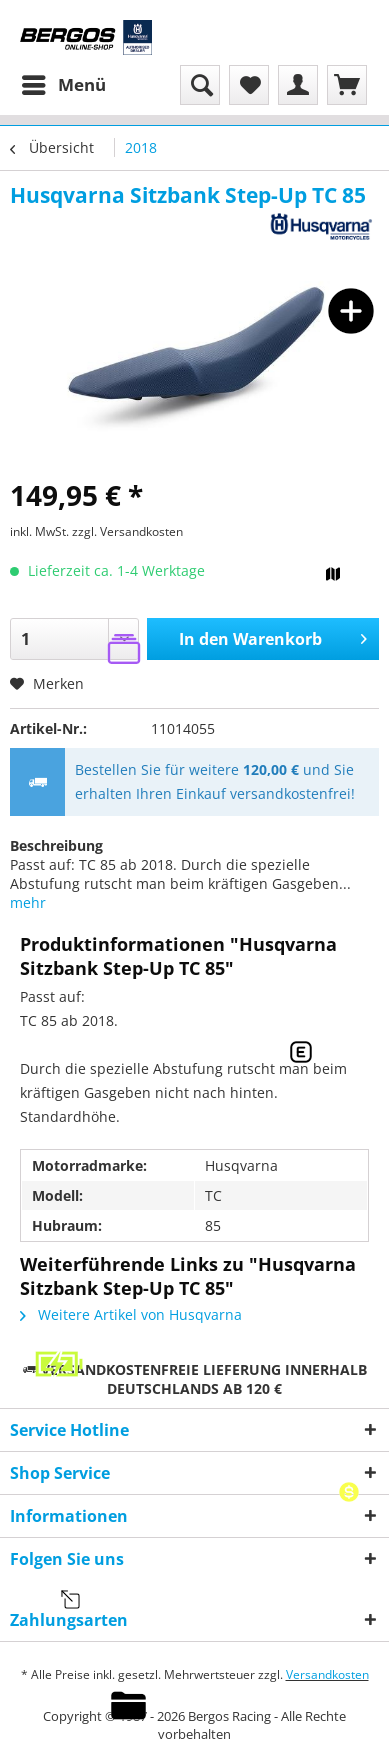  I want to click on view photo albums, so click(124, 649).